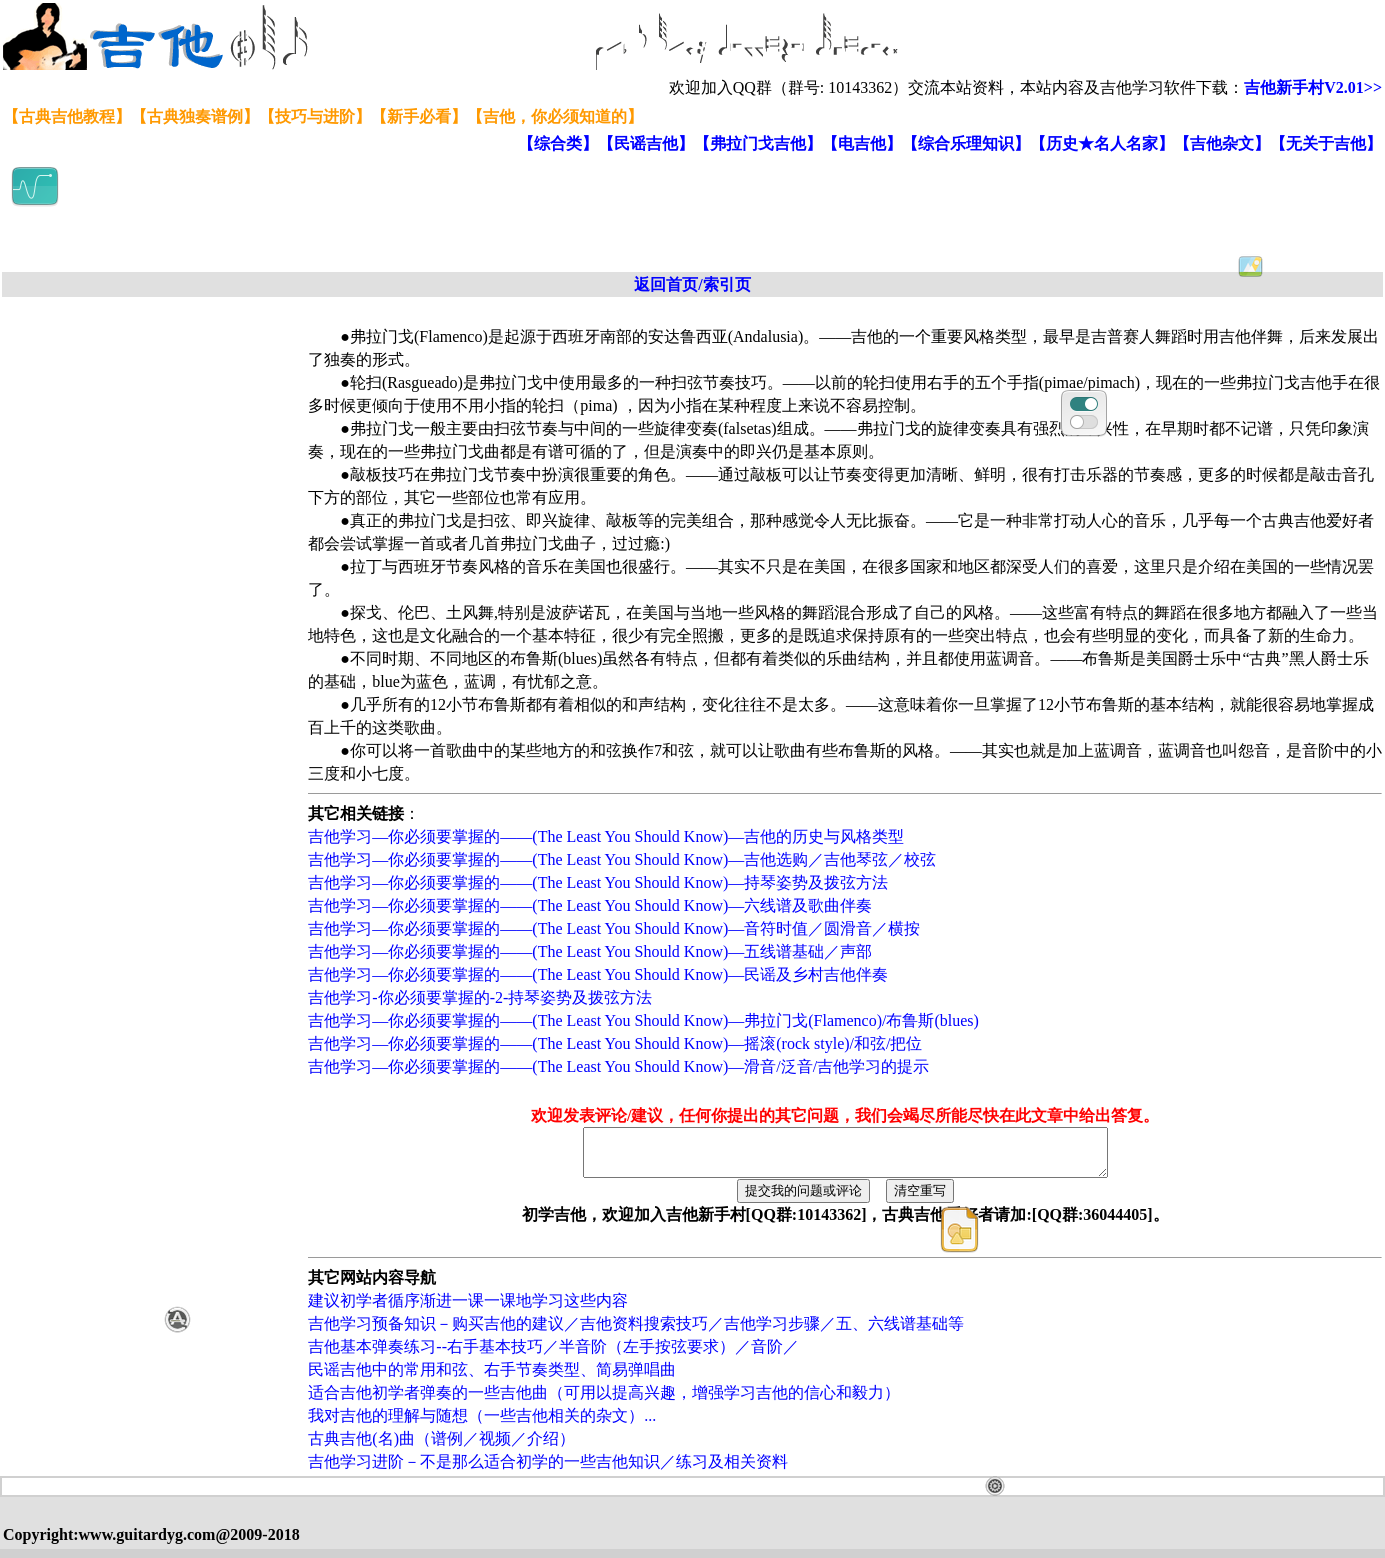  Describe the element at coordinates (1084, 413) in the screenshot. I see `open unity tweak tool settings` at that location.